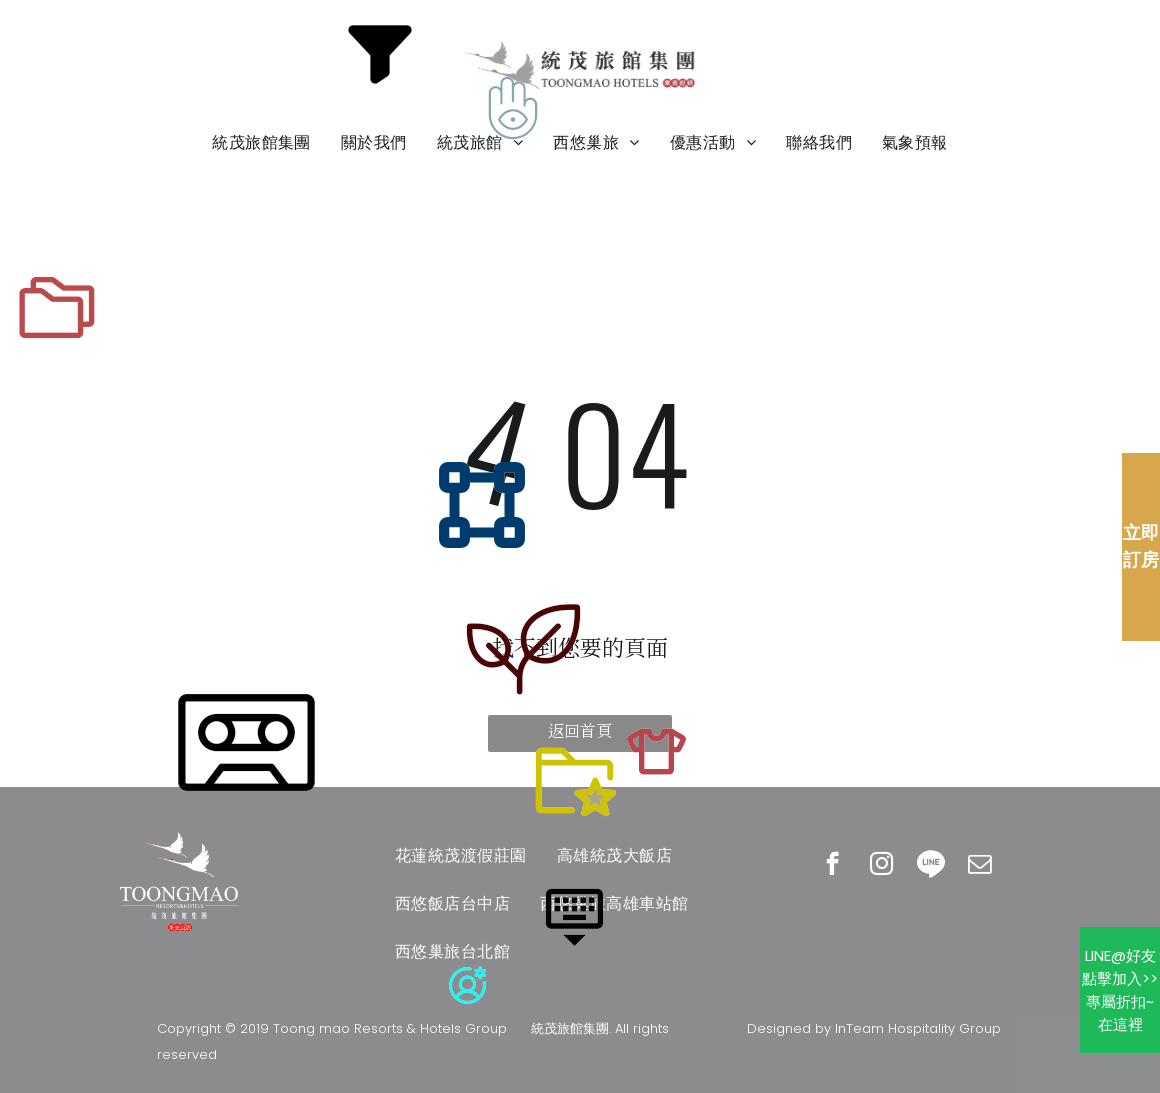 The image size is (1160, 1093). Describe the element at coordinates (523, 645) in the screenshot. I see `view plant care or gardening features` at that location.